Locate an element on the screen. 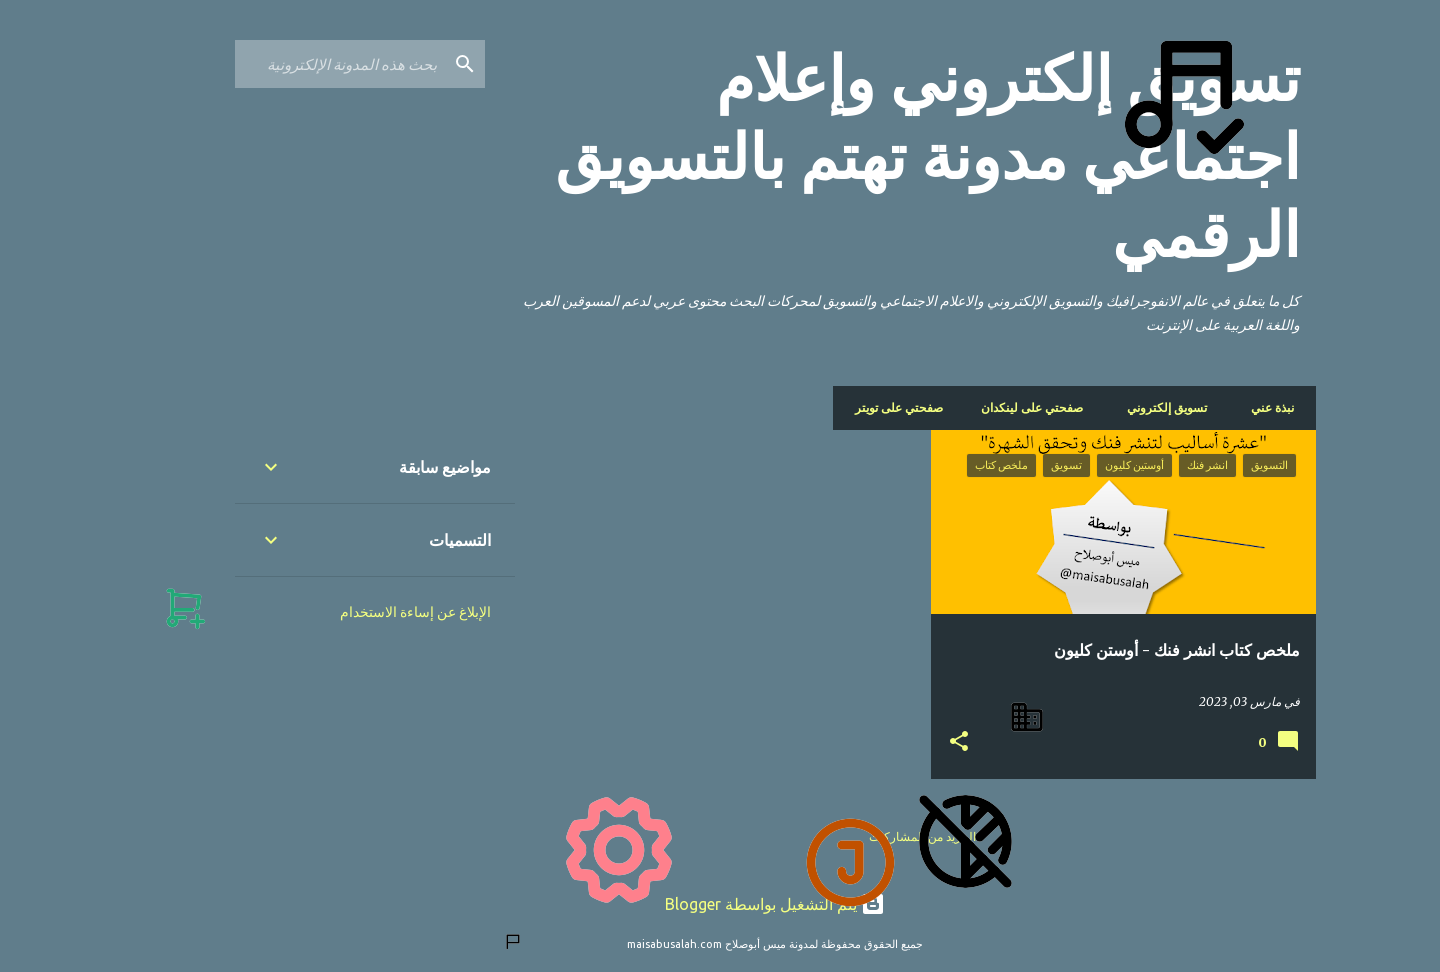 The image size is (1440, 972). flag an item for review is located at coordinates (513, 941).